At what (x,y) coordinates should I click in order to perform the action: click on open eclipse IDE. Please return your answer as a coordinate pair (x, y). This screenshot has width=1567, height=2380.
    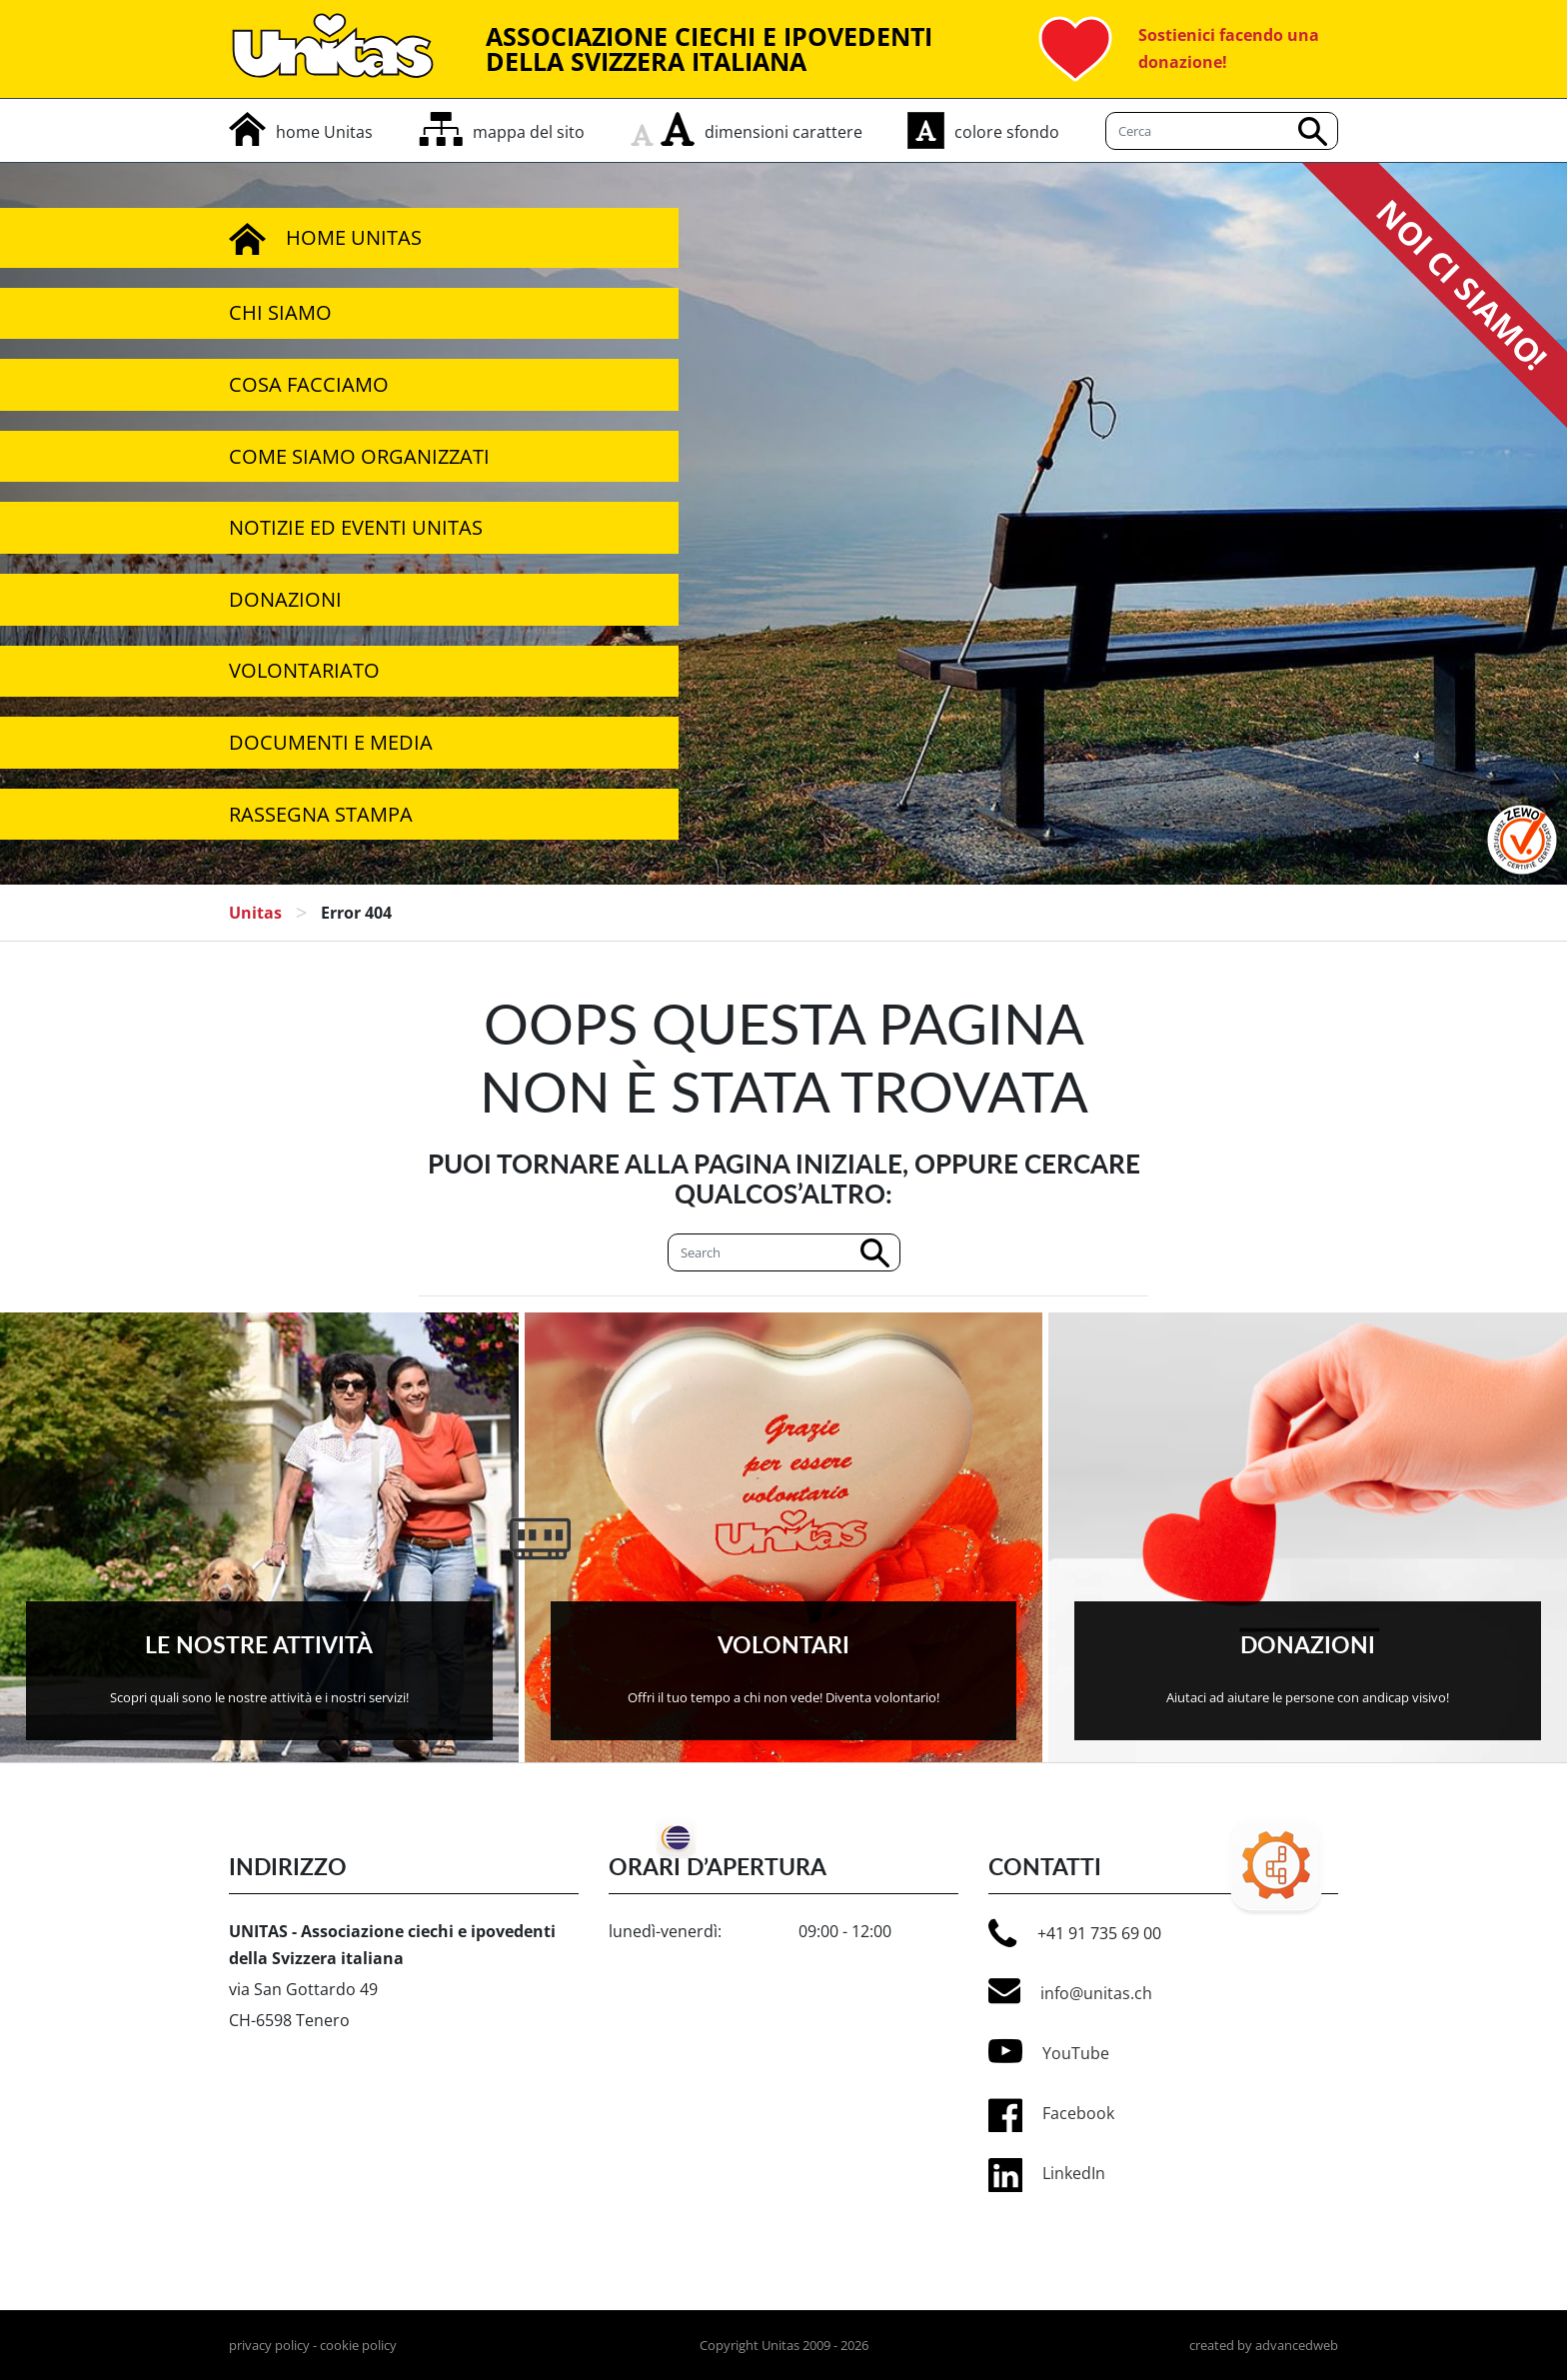
    Looking at the image, I should click on (676, 1837).